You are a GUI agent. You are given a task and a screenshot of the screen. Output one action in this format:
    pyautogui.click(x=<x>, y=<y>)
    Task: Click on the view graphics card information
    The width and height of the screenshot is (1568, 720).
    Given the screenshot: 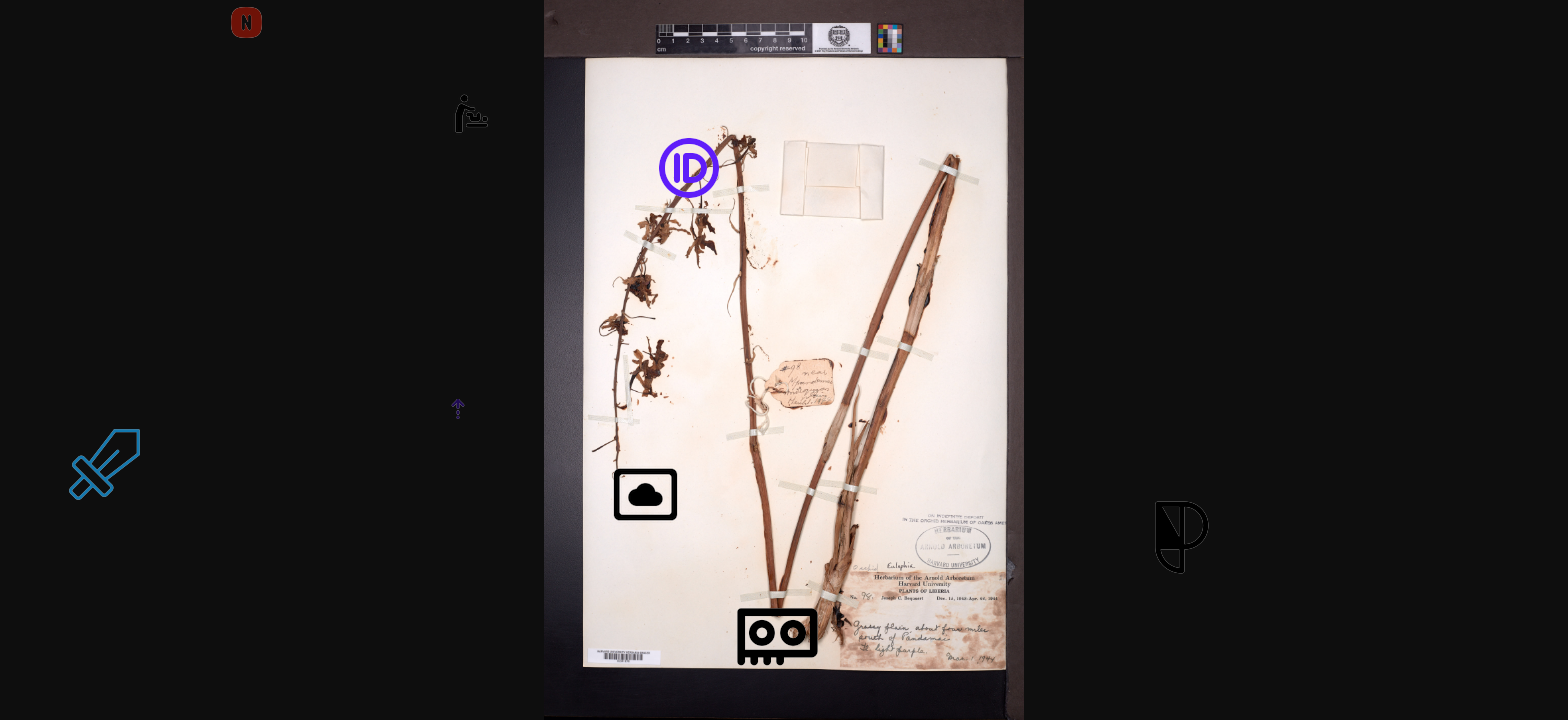 What is the action you would take?
    pyautogui.click(x=777, y=635)
    